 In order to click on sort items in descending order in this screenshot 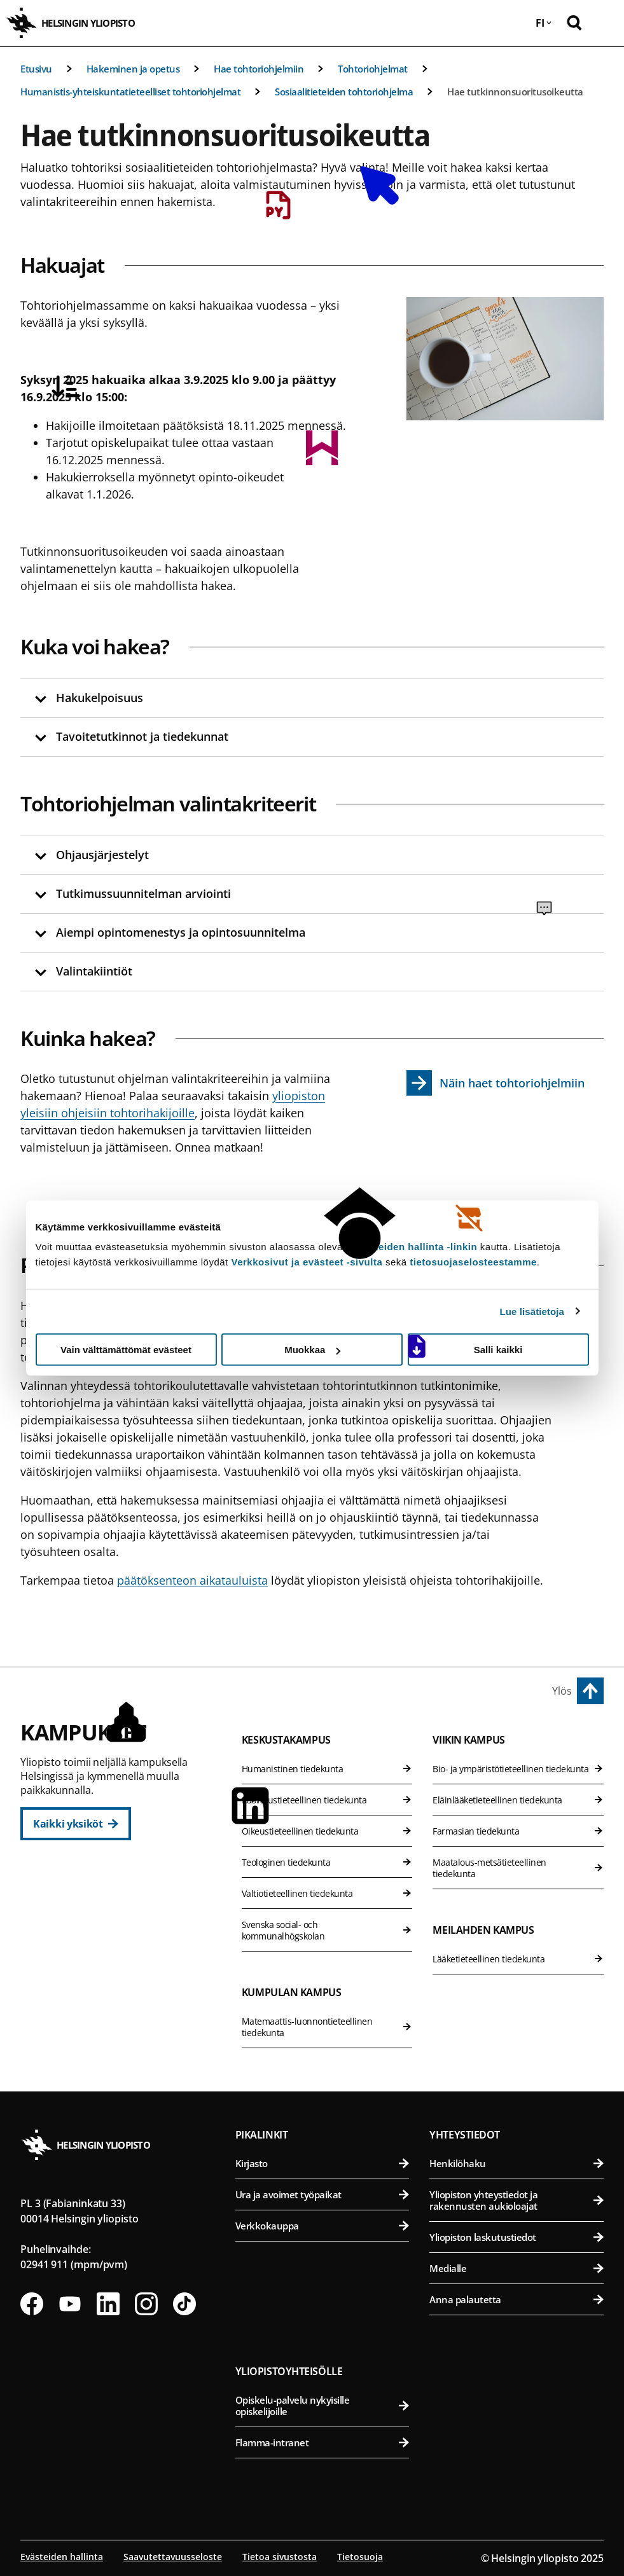, I will do `click(66, 386)`.